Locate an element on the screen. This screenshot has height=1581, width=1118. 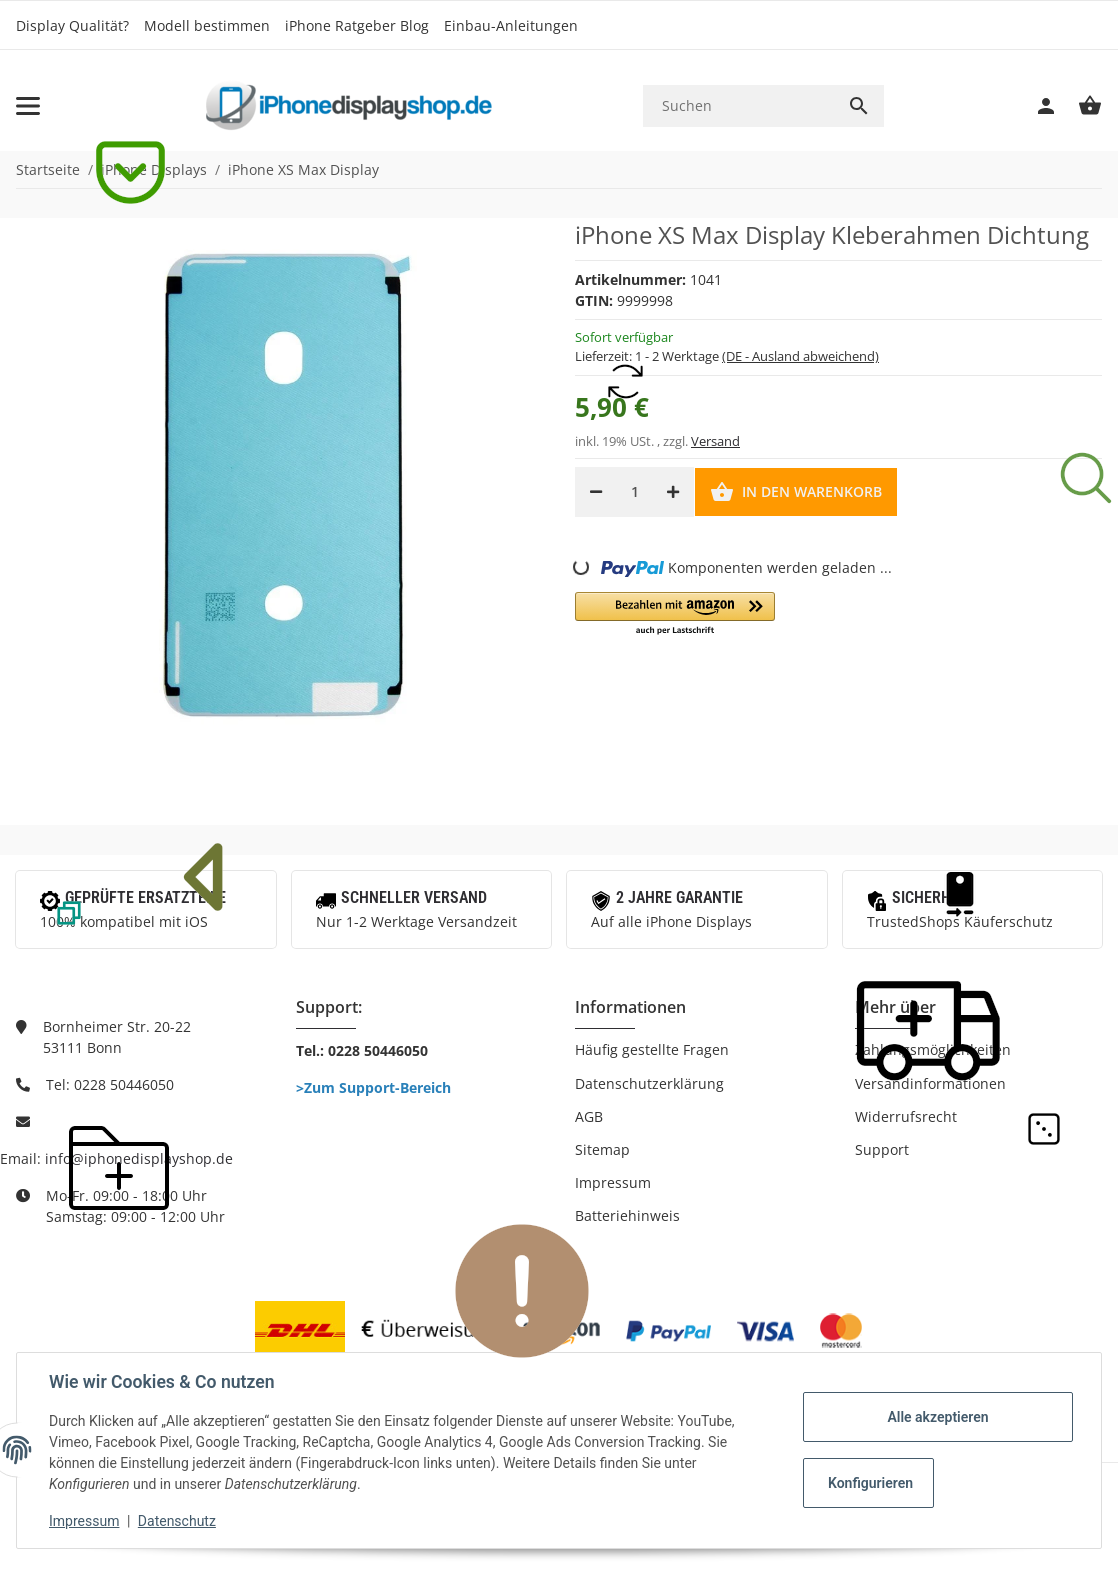
copy to clipboard is located at coordinates (69, 913).